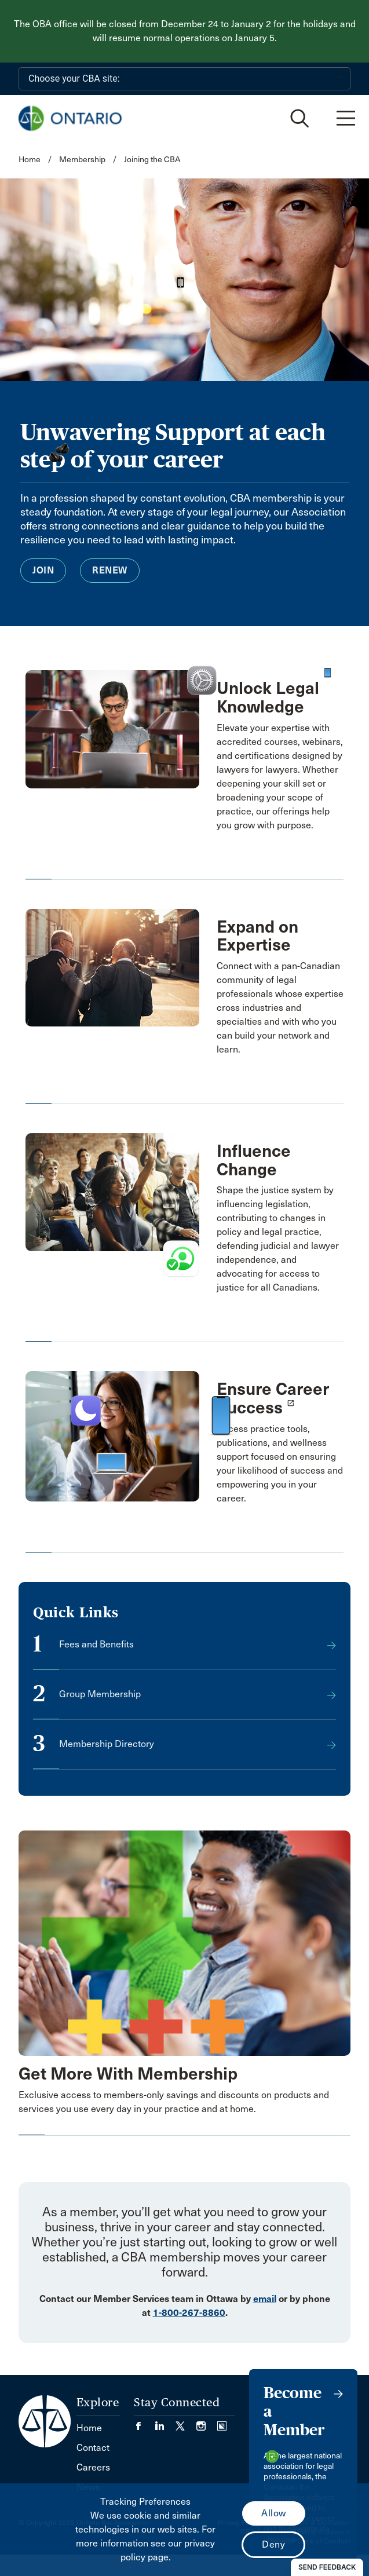 This screenshot has width=369, height=2576. I want to click on indicates this macbook air in system preferences, so click(111, 1460).